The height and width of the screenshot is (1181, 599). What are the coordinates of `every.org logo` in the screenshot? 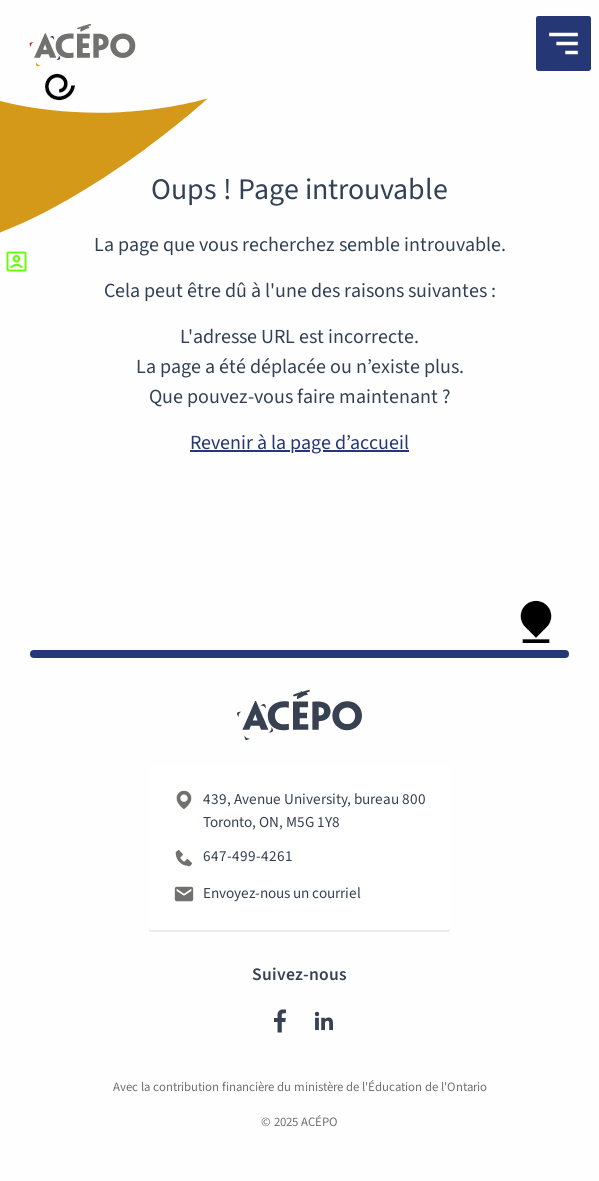 It's located at (60, 87).